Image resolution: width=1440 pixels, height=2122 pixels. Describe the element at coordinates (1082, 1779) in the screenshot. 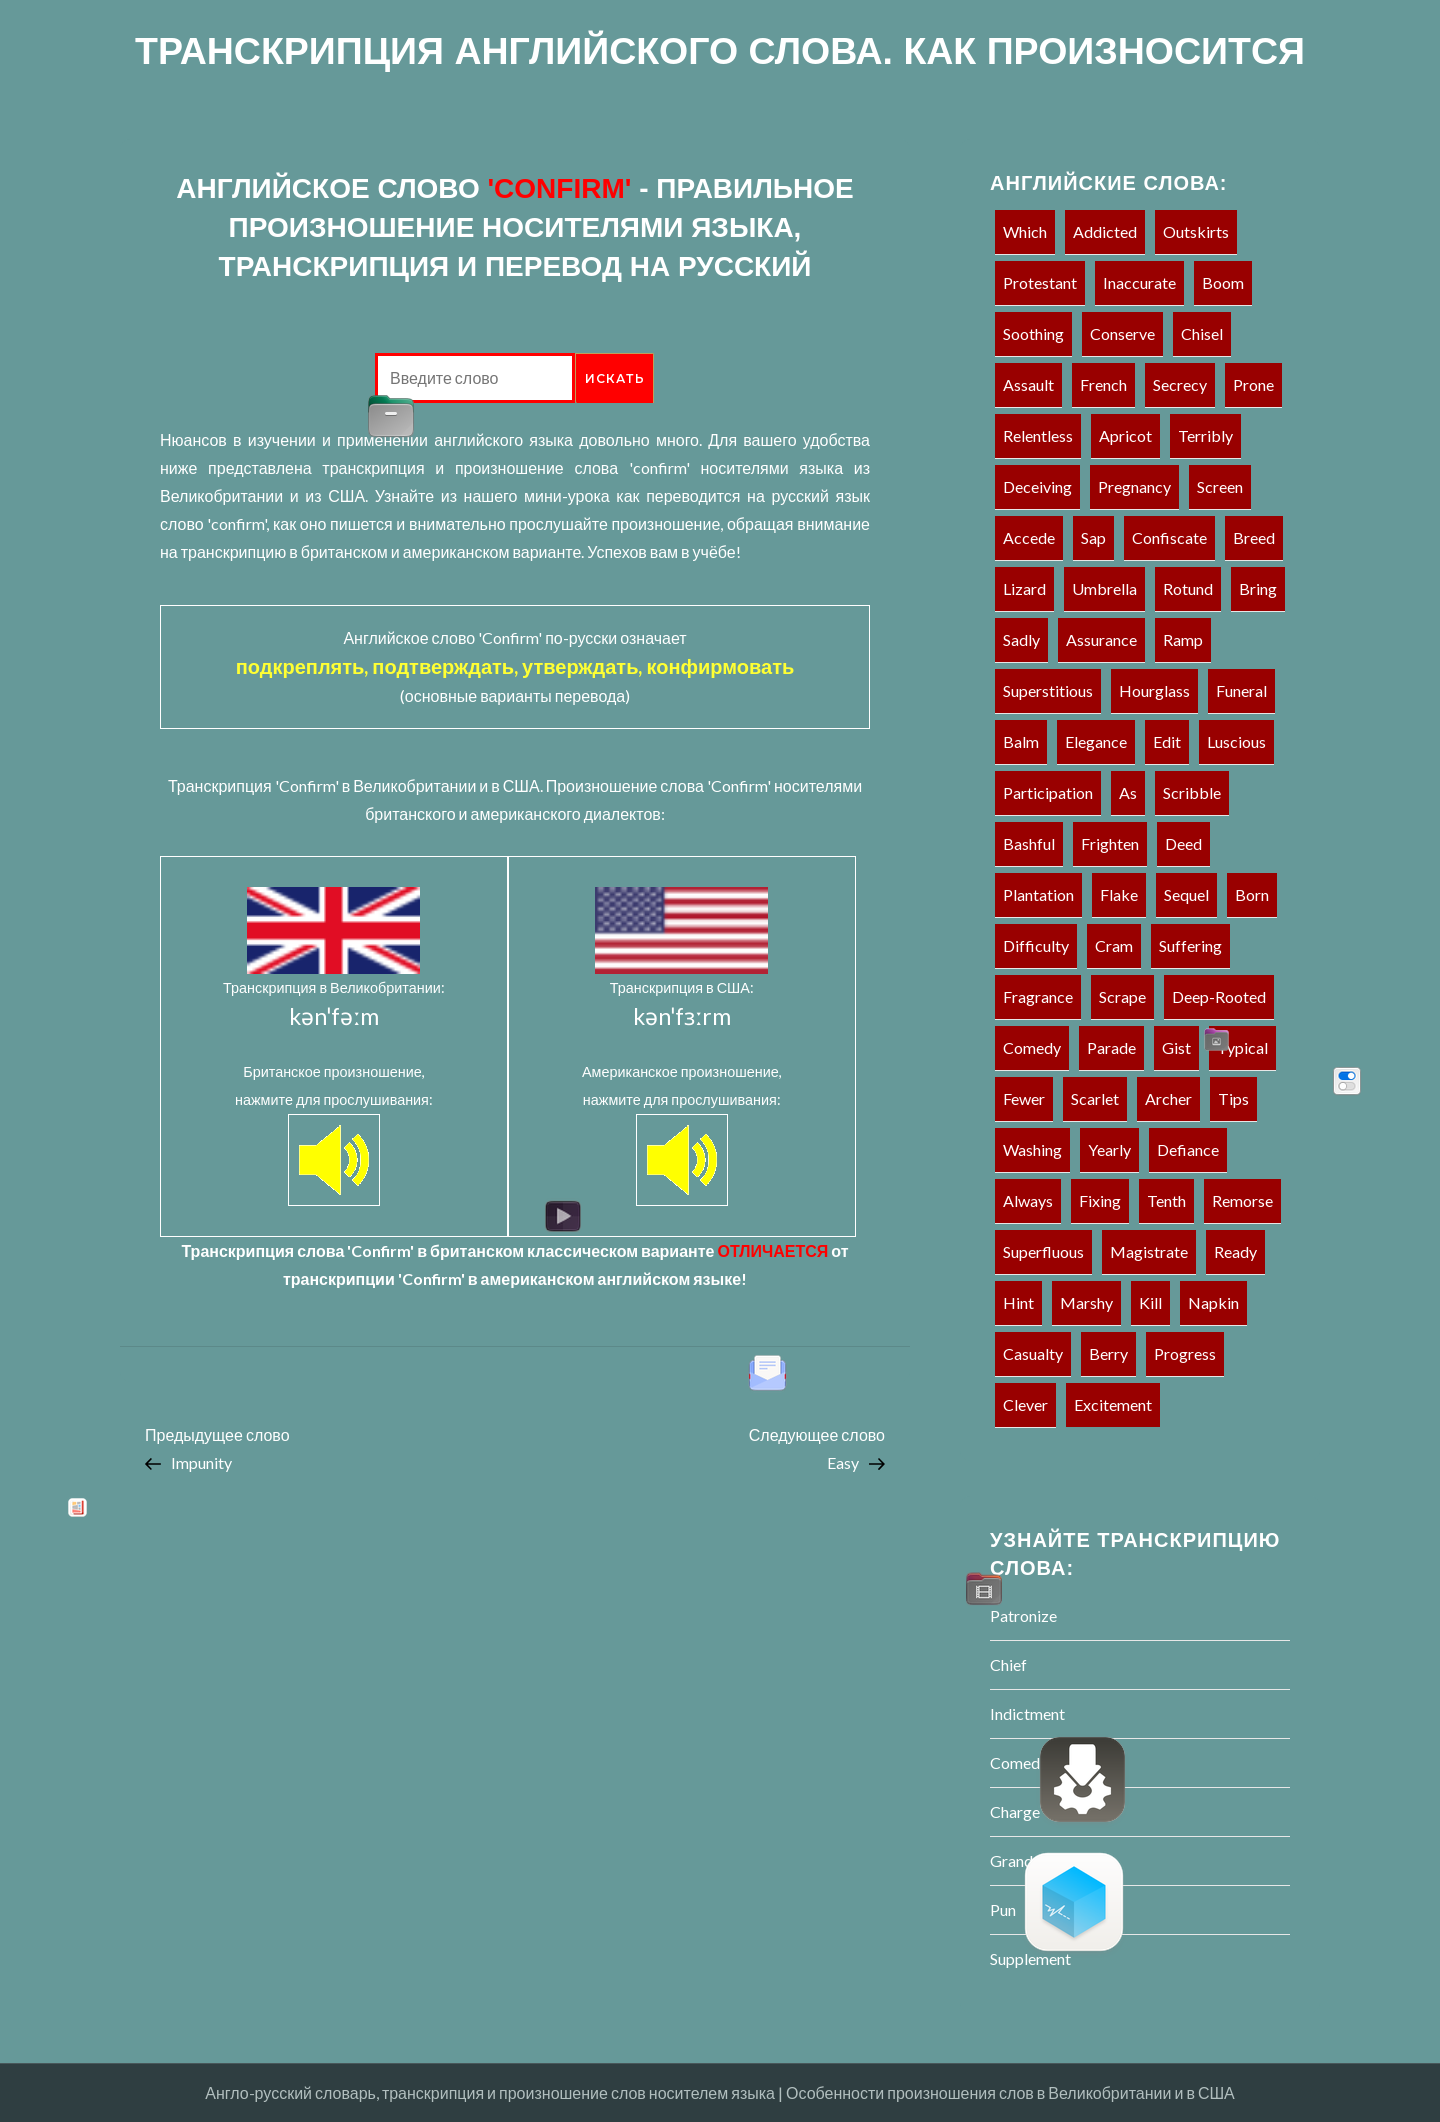

I see `open gear lever app for managing appimages` at that location.